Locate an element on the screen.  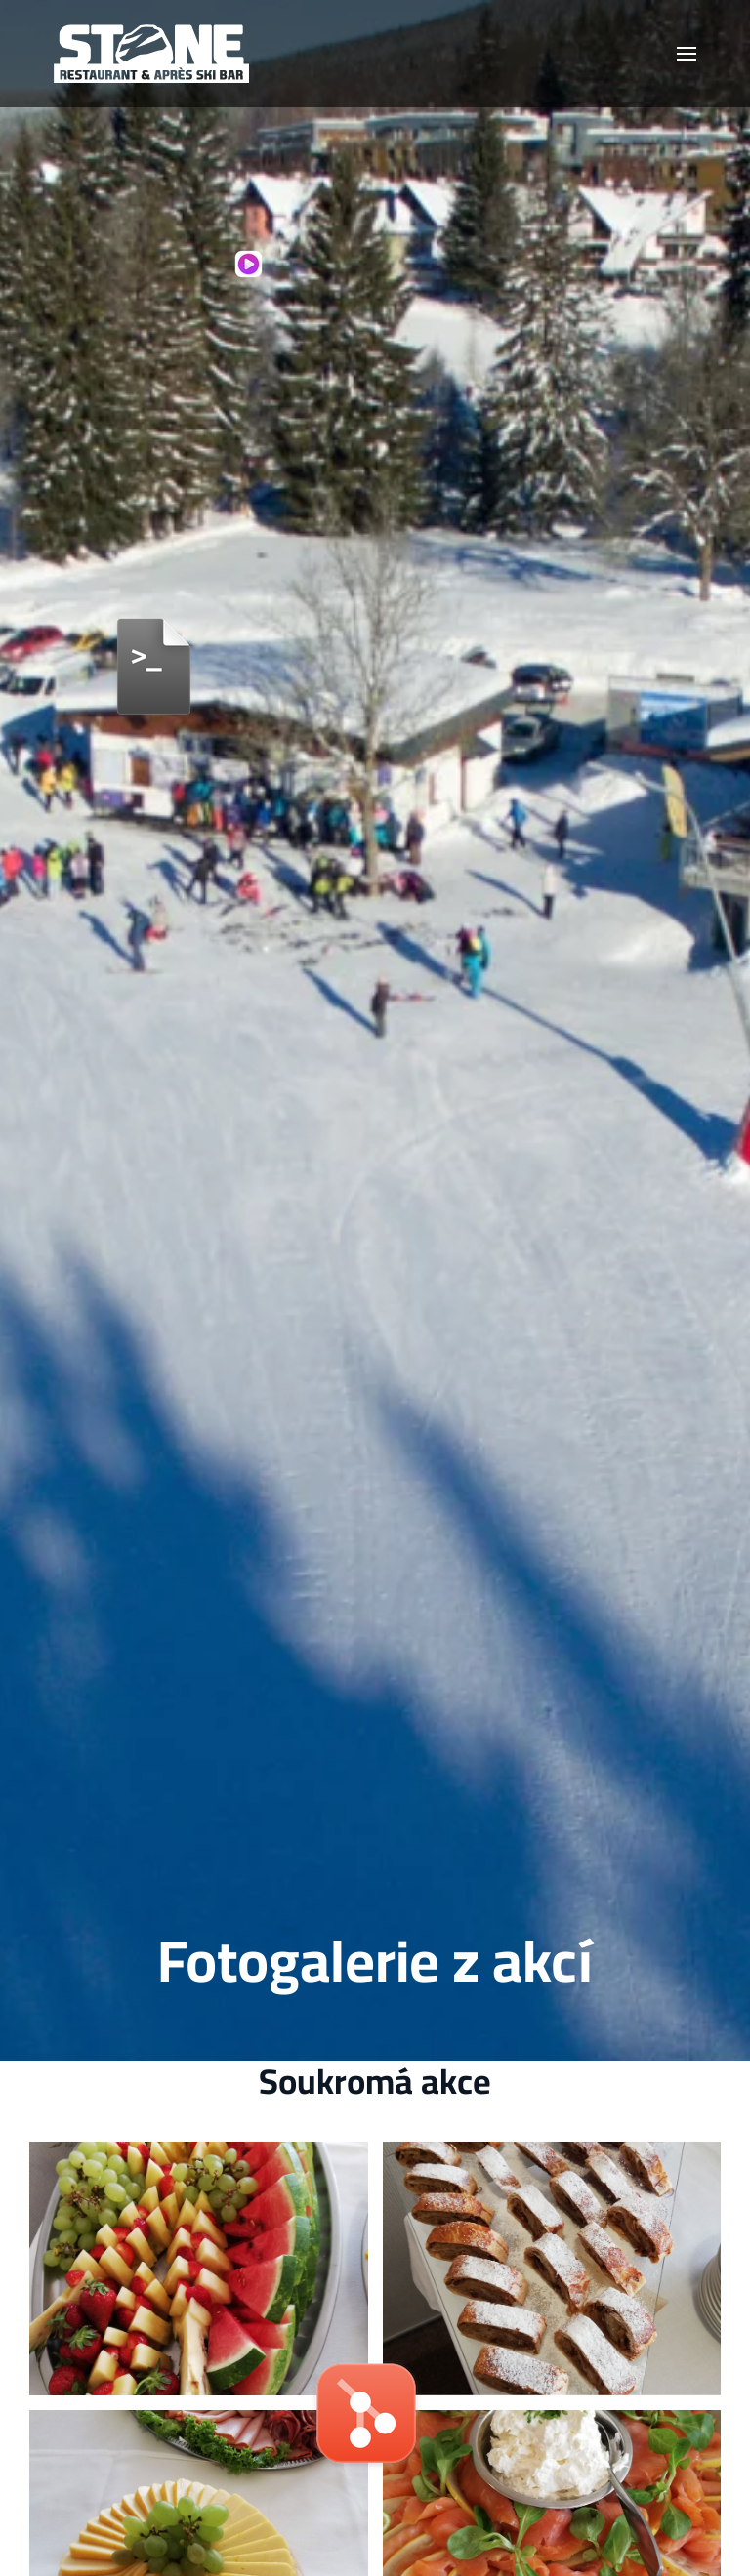
a shell script or command line executable file is located at coordinates (153, 668).